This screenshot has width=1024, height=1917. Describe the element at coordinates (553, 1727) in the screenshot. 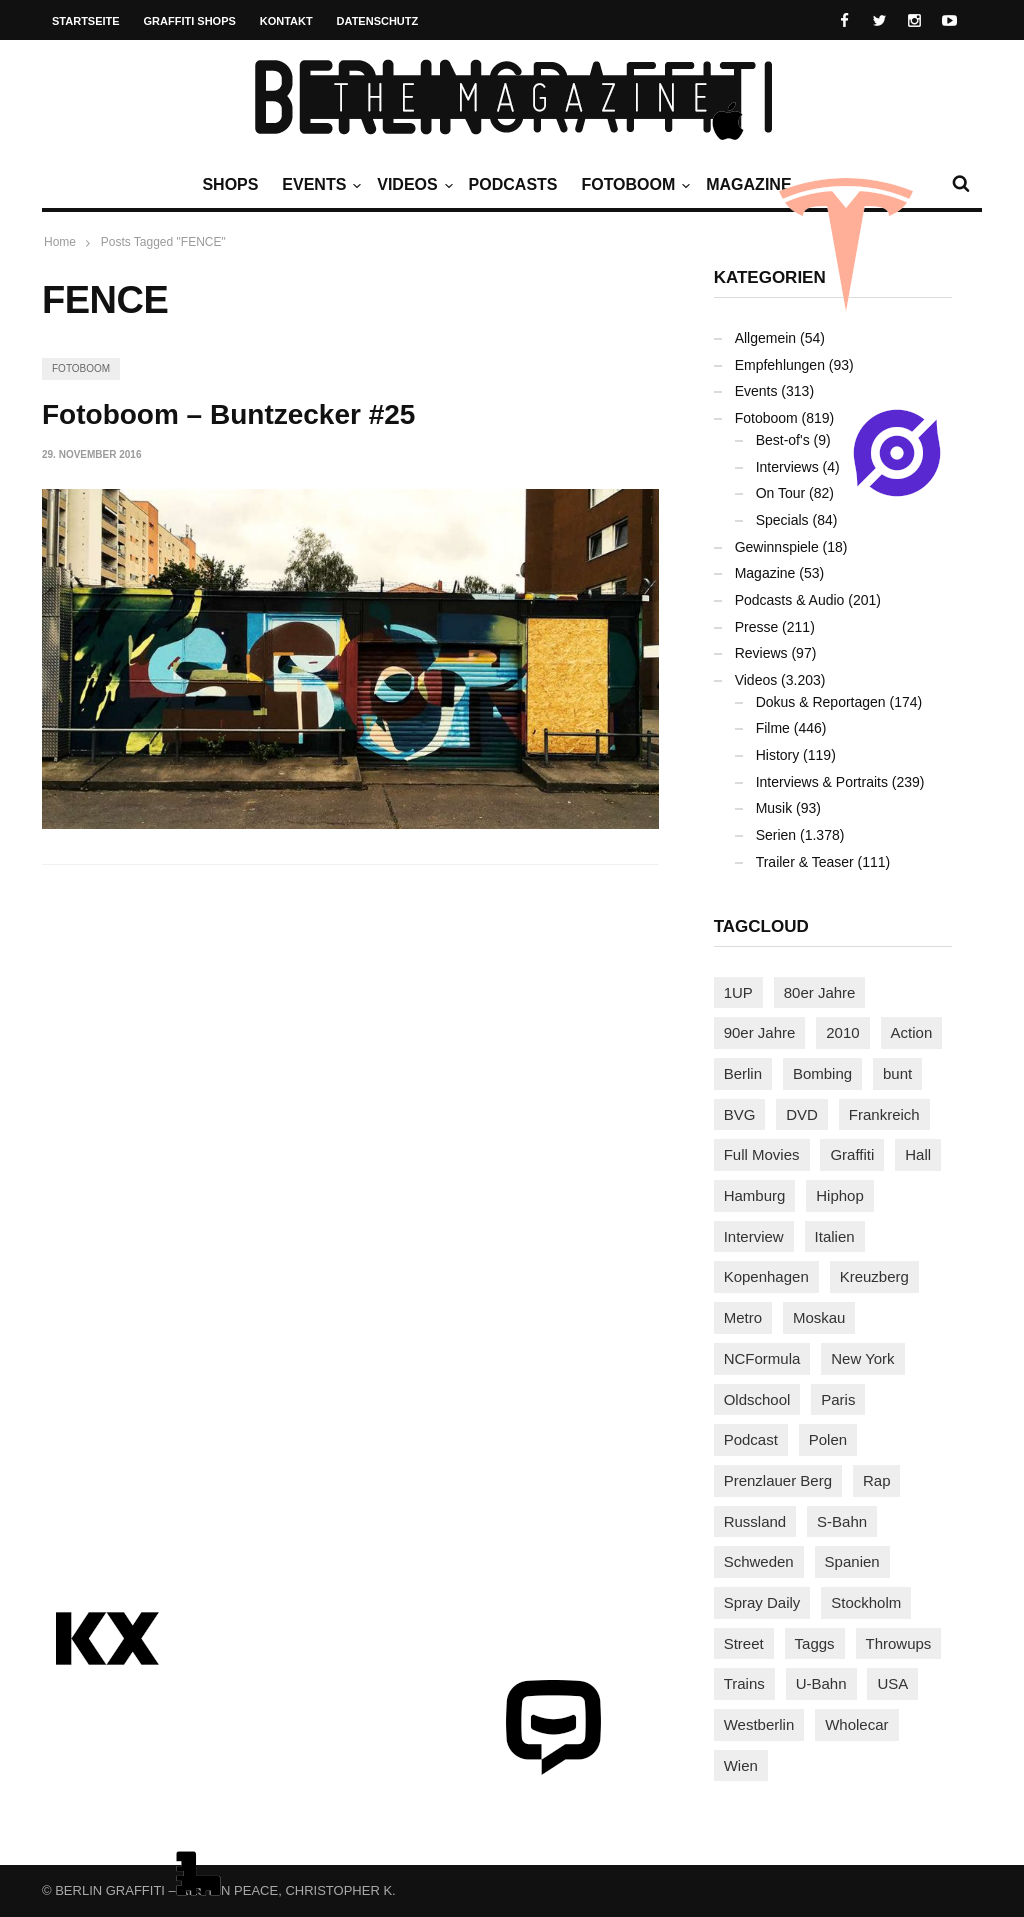

I see `open chatbot assistant` at that location.